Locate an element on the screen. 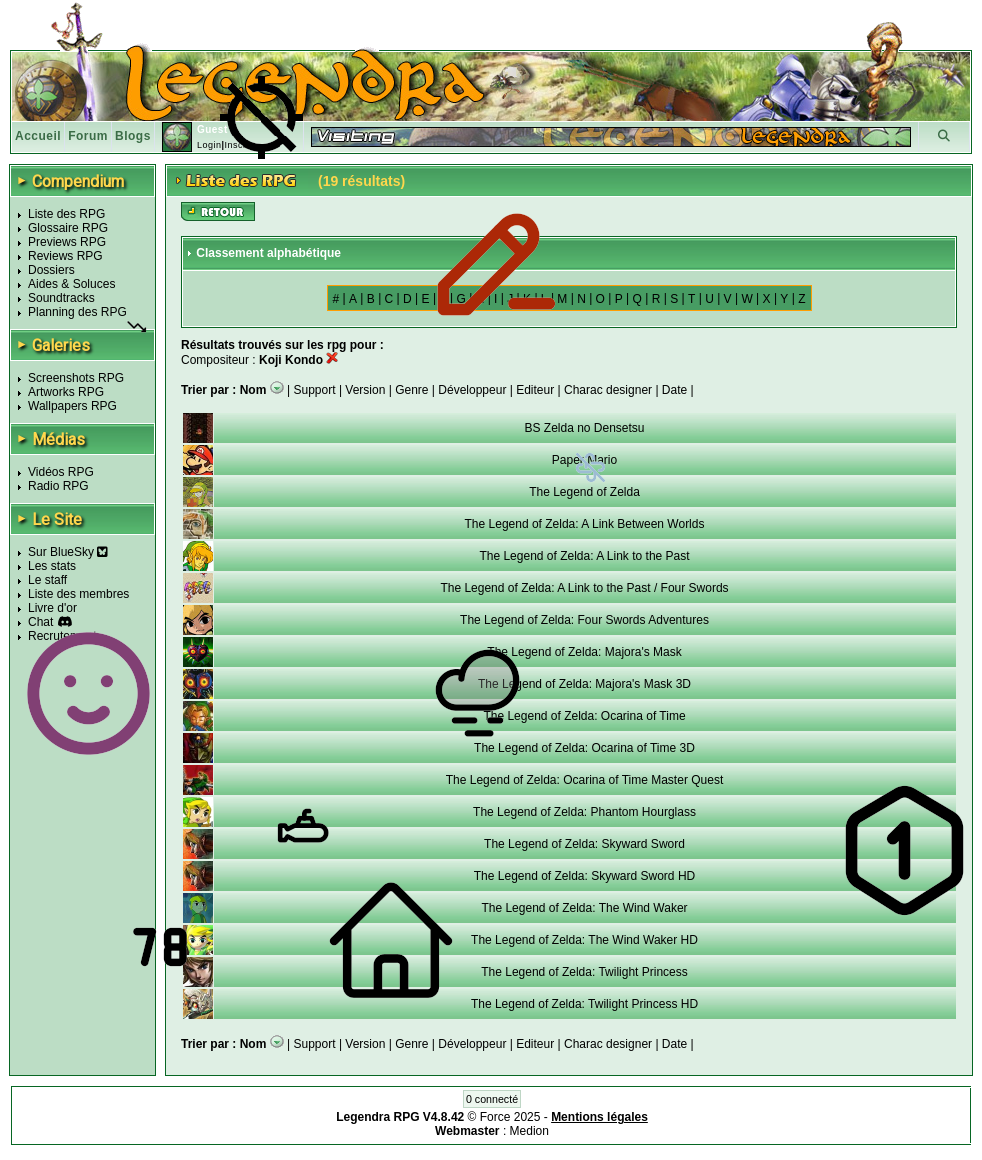 The height and width of the screenshot is (1160, 982). api connection disabled is located at coordinates (590, 467).